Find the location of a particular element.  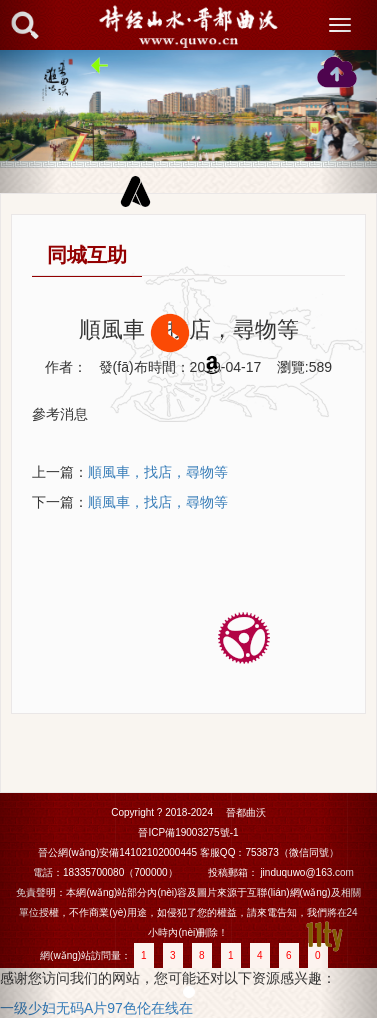

Eclipse Adoptium logo is located at coordinates (135, 191).